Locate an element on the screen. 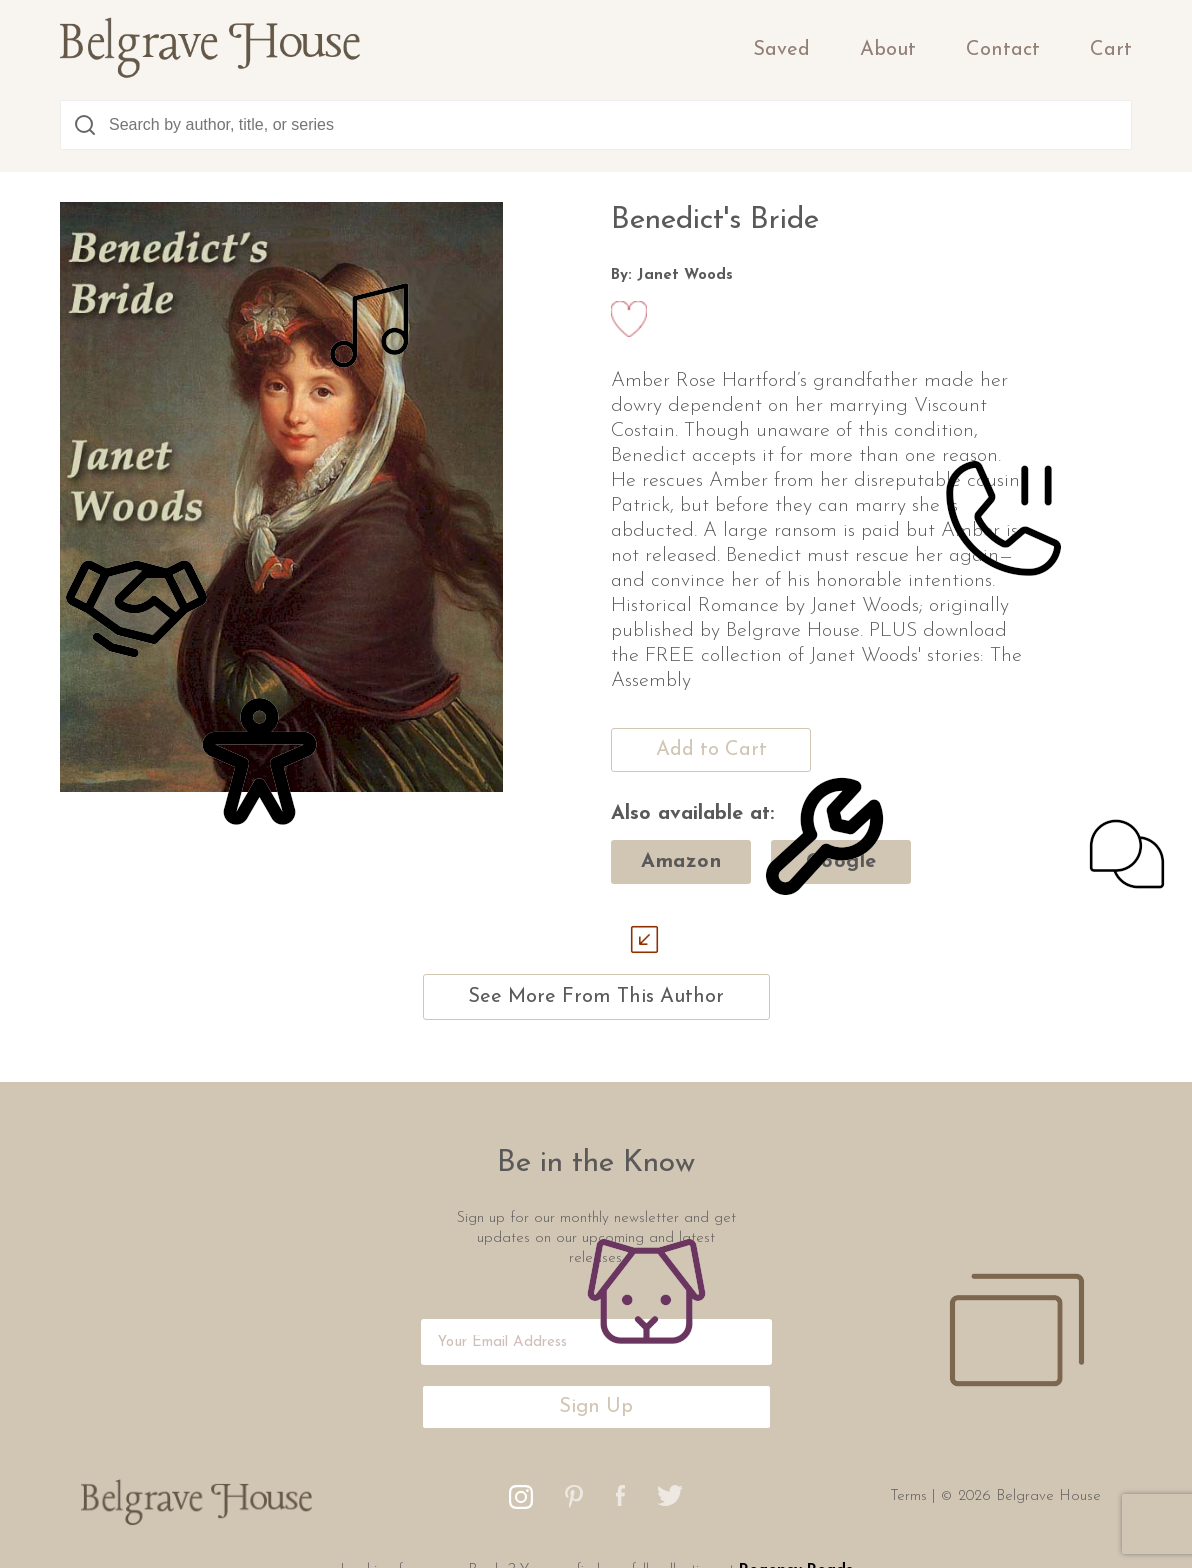 The height and width of the screenshot is (1568, 1192). open chat or messaging is located at coordinates (1127, 854).